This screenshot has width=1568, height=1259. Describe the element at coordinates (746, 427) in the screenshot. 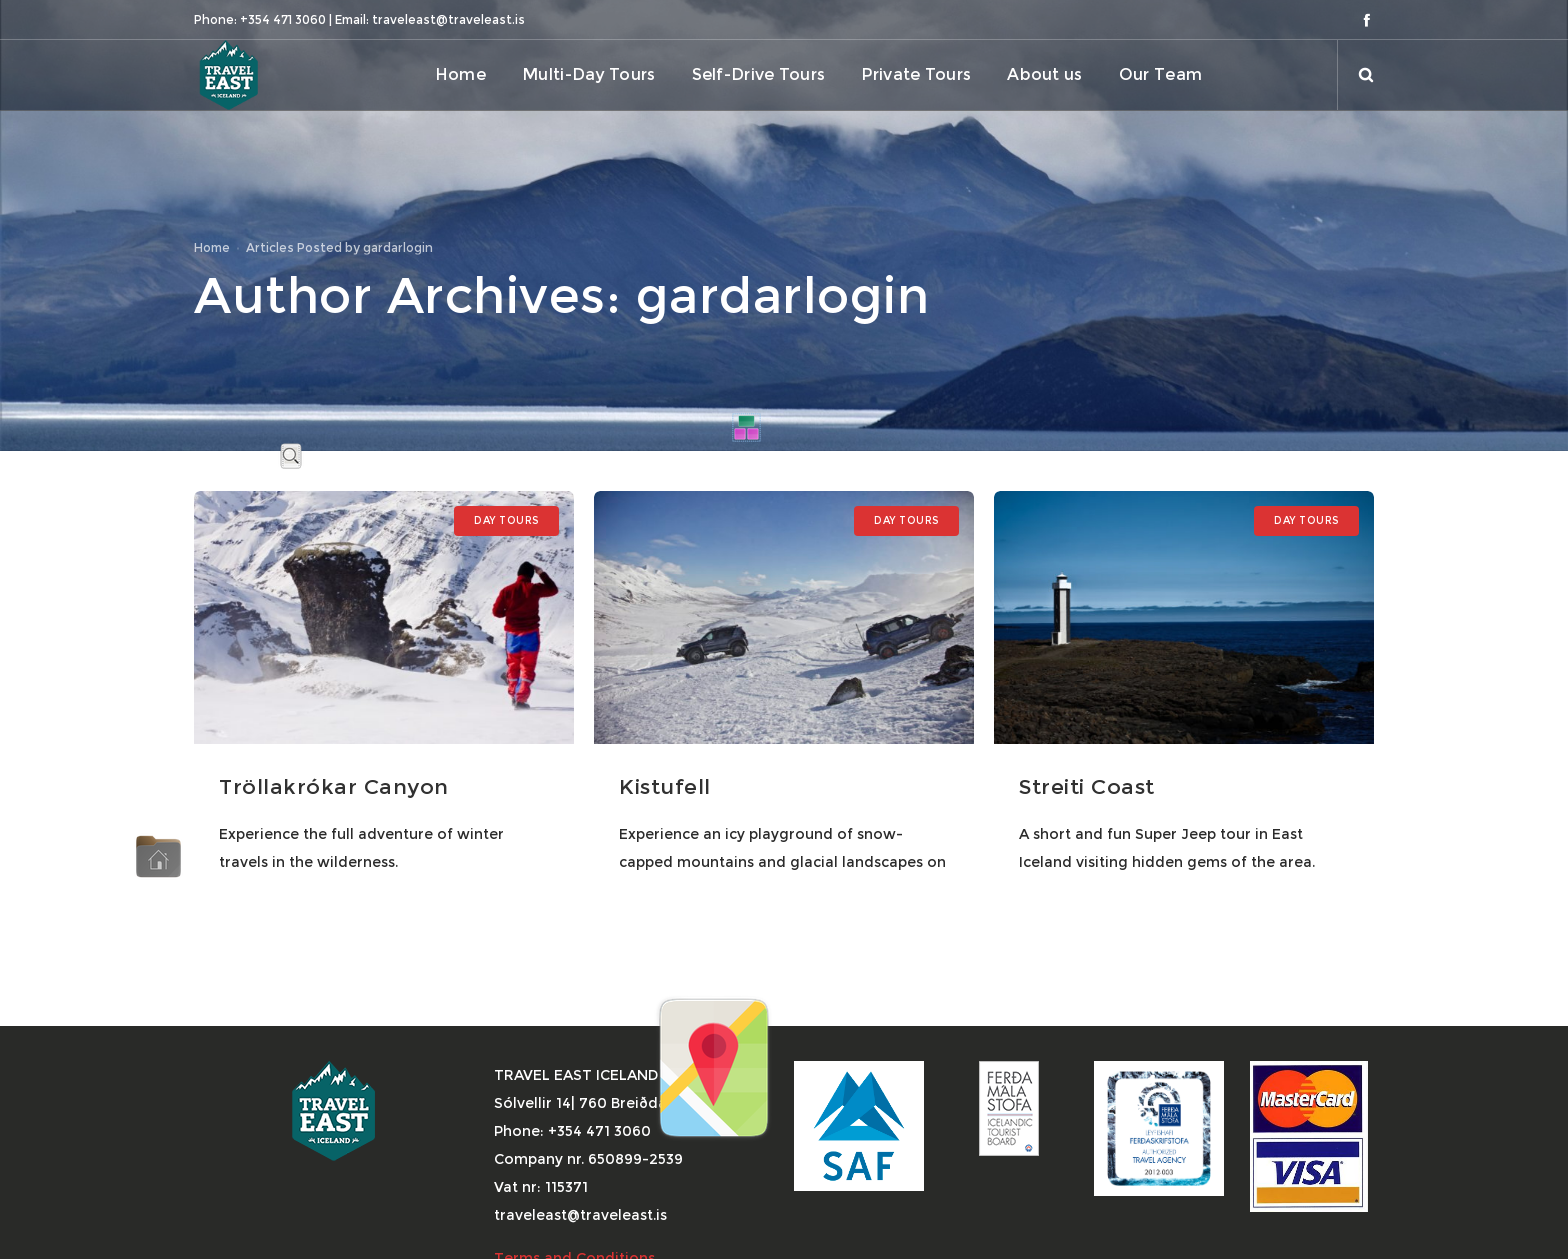

I see `select all items in the current view` at that location.